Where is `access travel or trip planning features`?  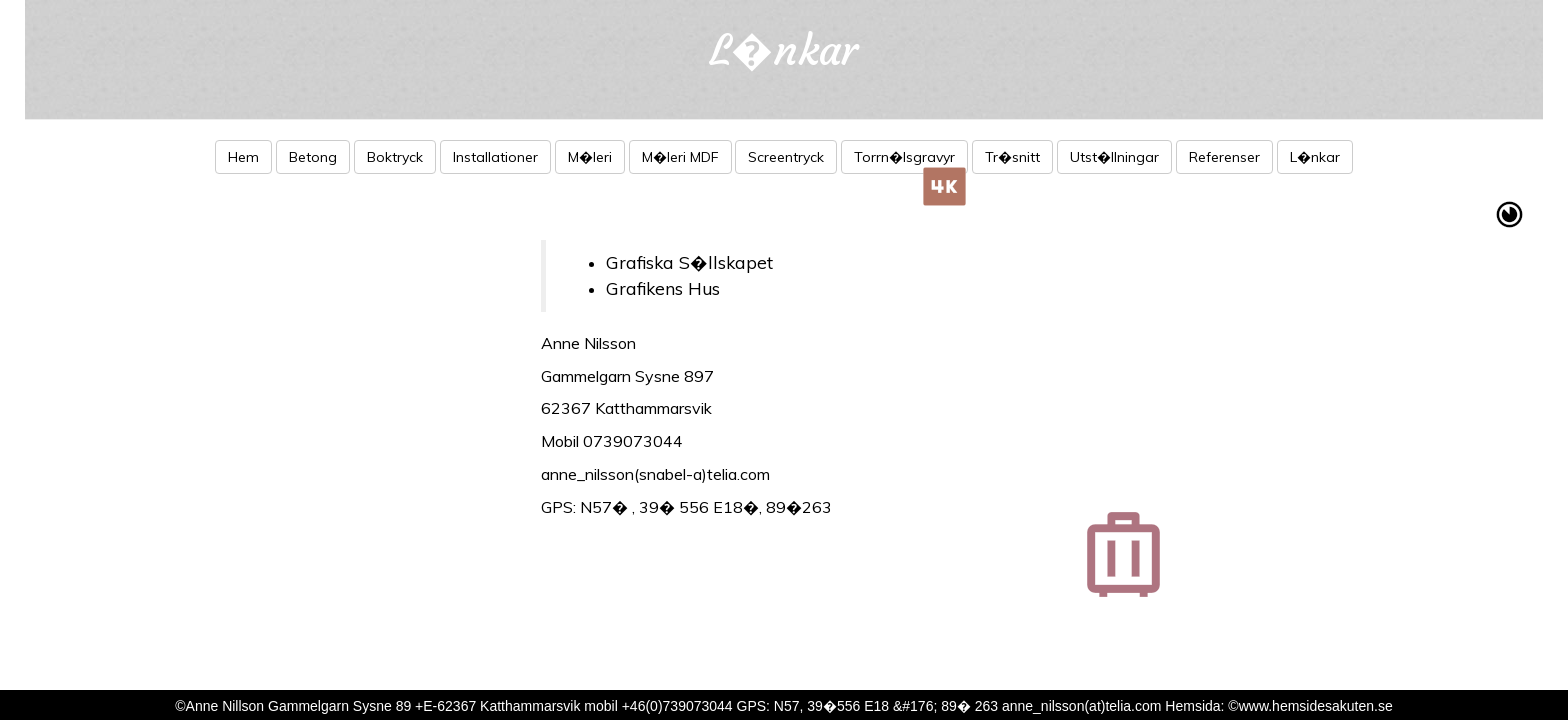 access travel or trip planning features is located at coordinates (1123, 552).